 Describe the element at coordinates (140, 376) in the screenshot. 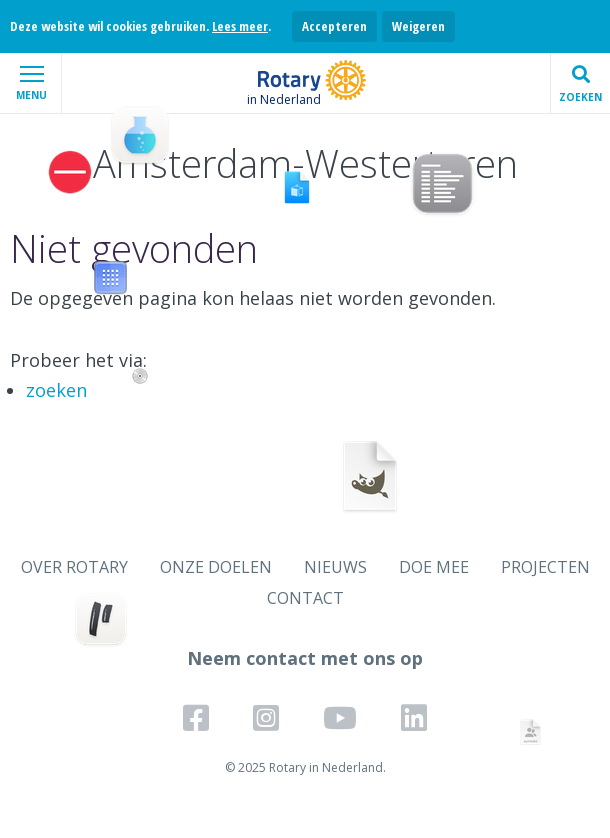

I see `access DVD drive or optical media` at that location.